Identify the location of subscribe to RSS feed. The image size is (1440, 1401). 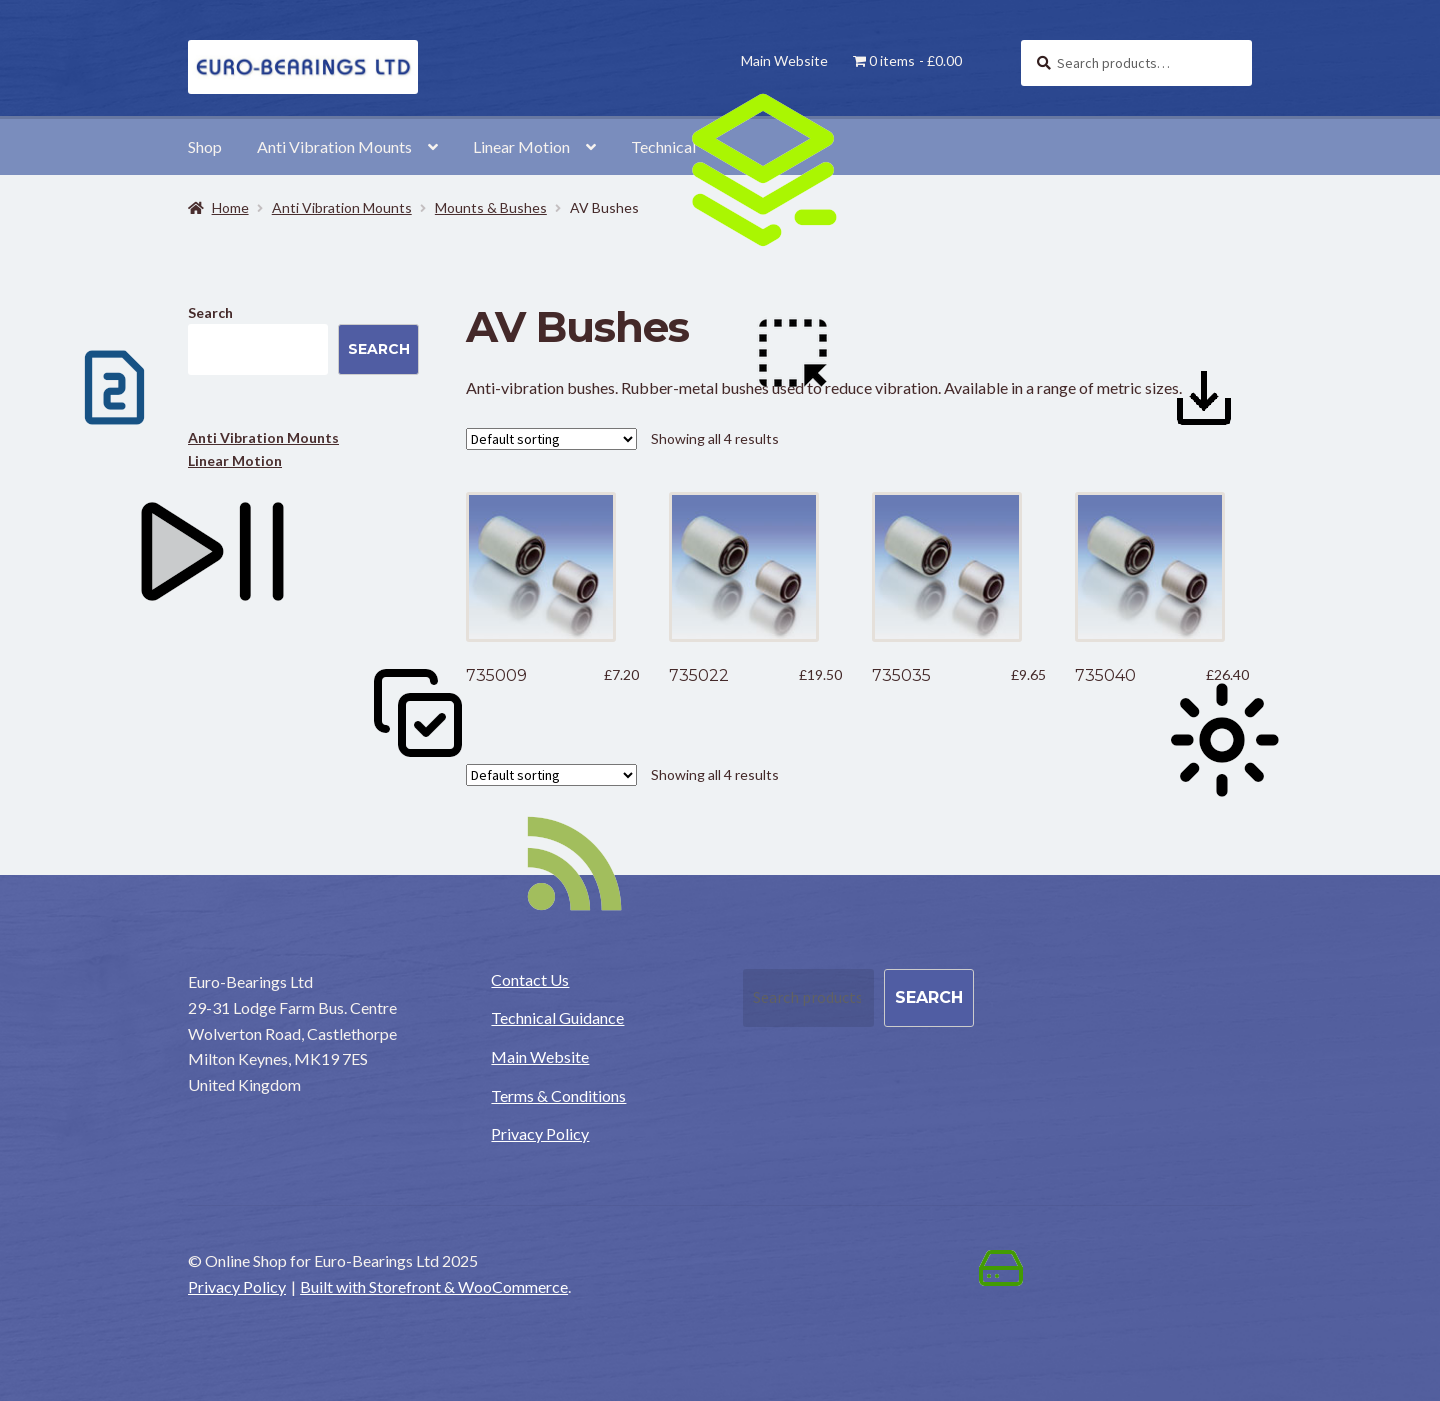
(574, 863).